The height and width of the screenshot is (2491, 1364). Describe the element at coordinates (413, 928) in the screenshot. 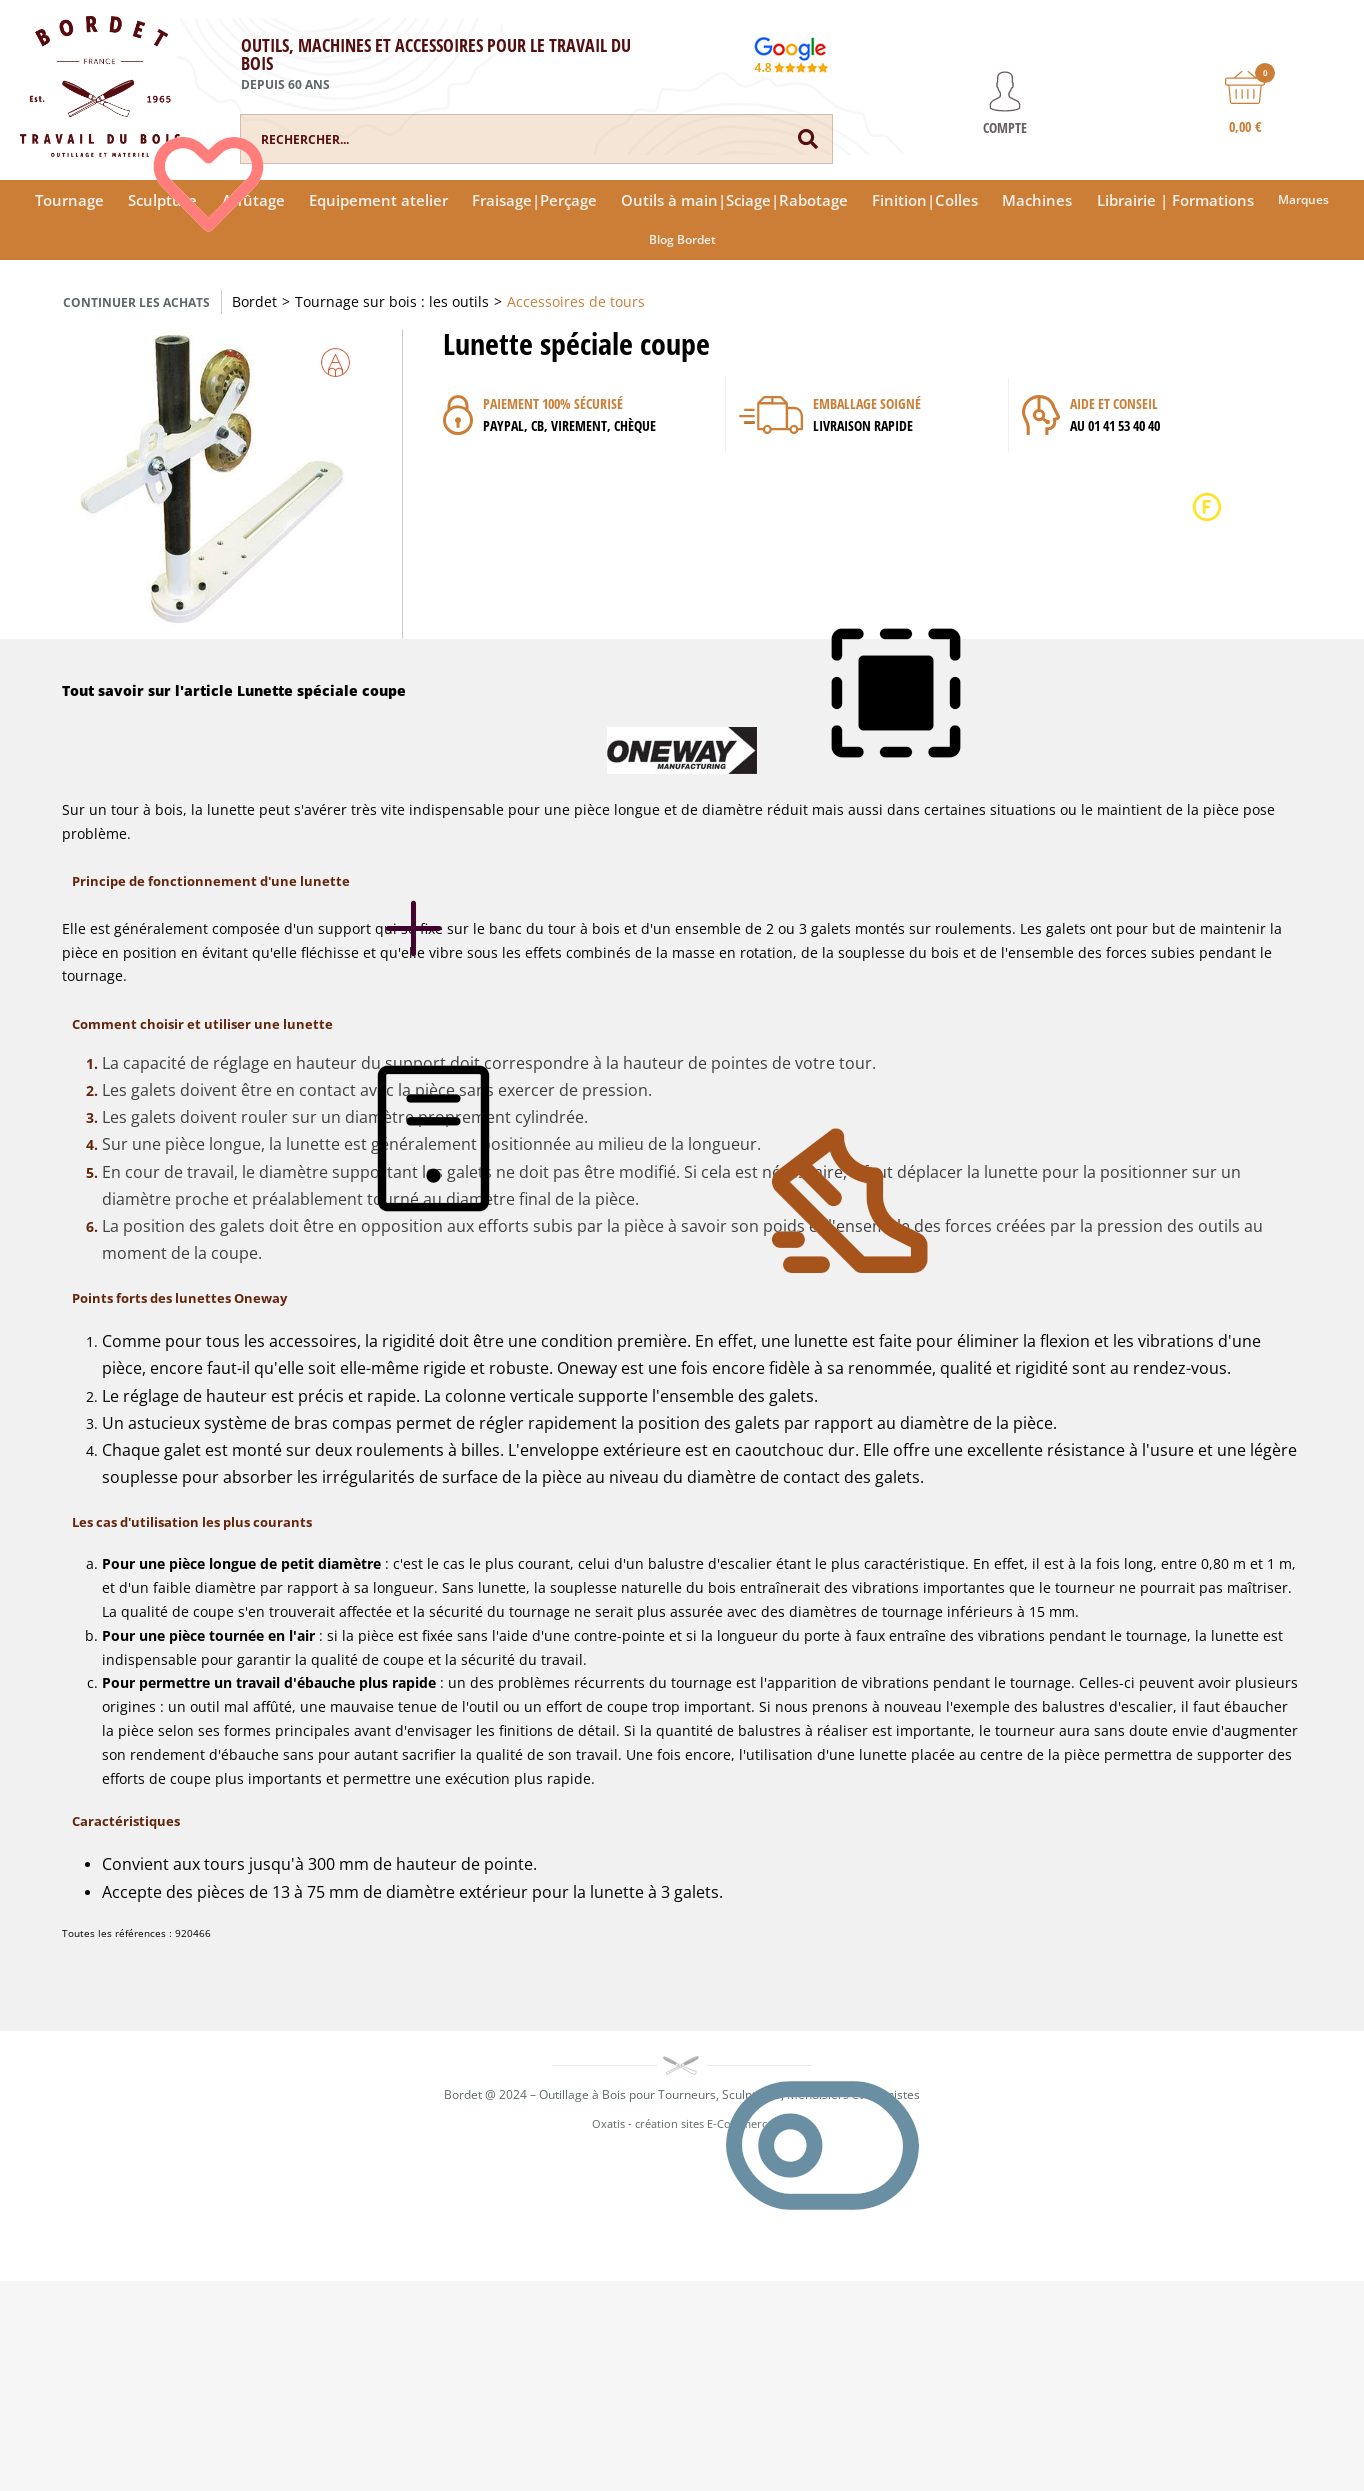

I see `add a new item` at that location.